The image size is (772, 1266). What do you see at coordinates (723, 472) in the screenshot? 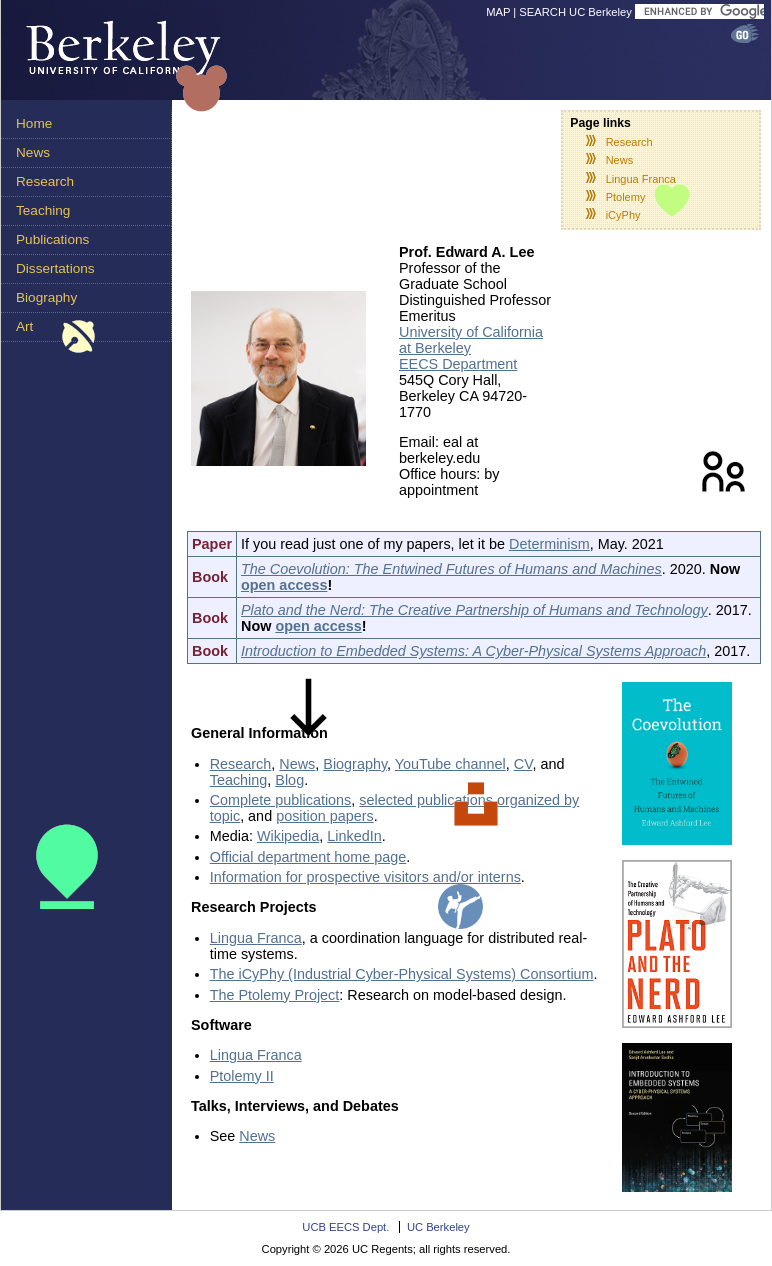
I see `view family or parent account settings` at bounding box center [723, 472].